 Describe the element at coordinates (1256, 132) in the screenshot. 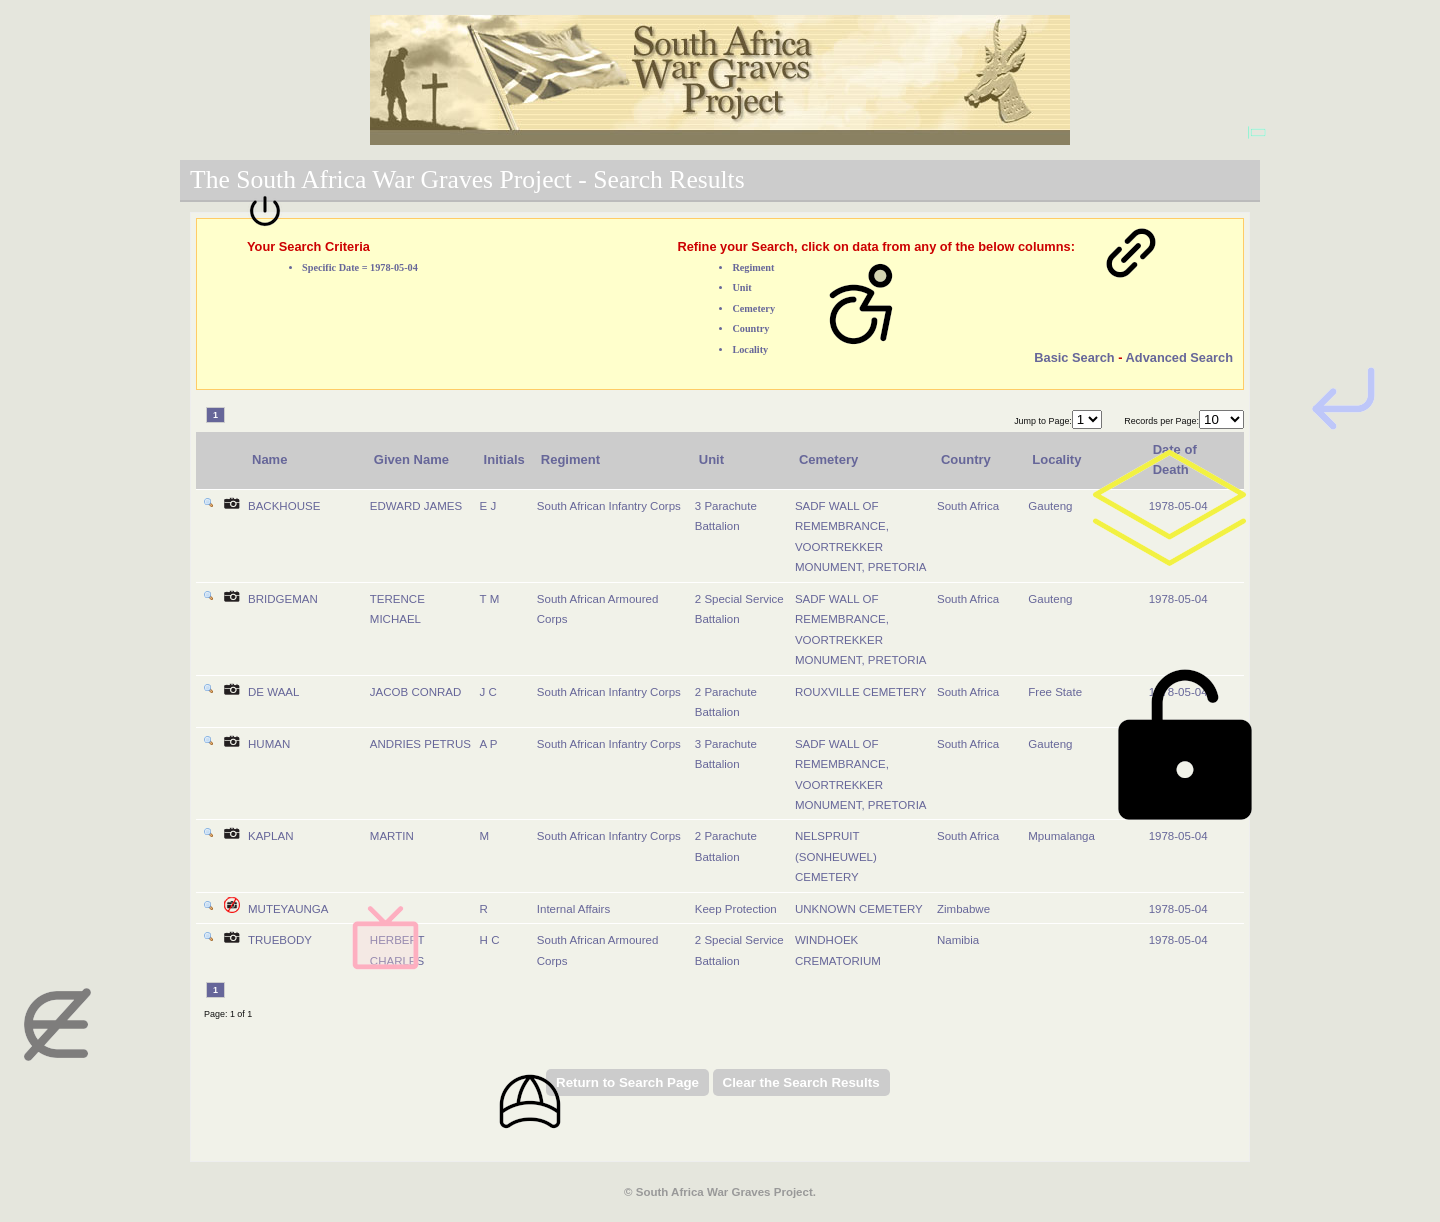

I see `align text or content to the left` at that location.